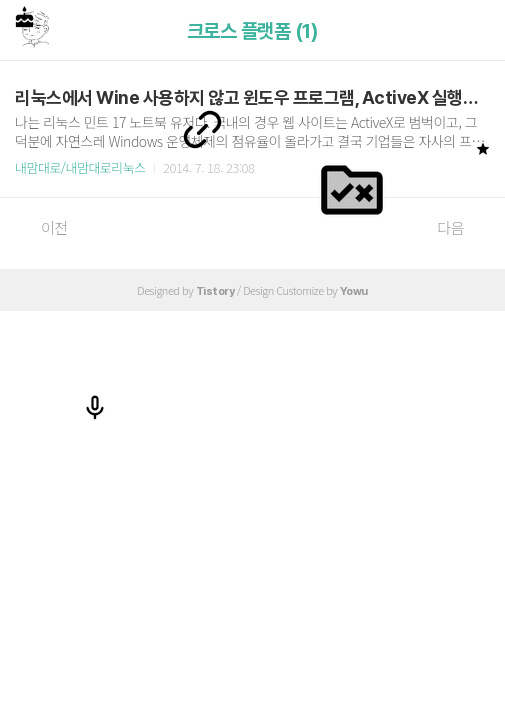 The image size is (505, 720). What do you see at coordinates (202, 129) in the screenshot?
I see `copy or share a link` at bounding box center [202, 129].